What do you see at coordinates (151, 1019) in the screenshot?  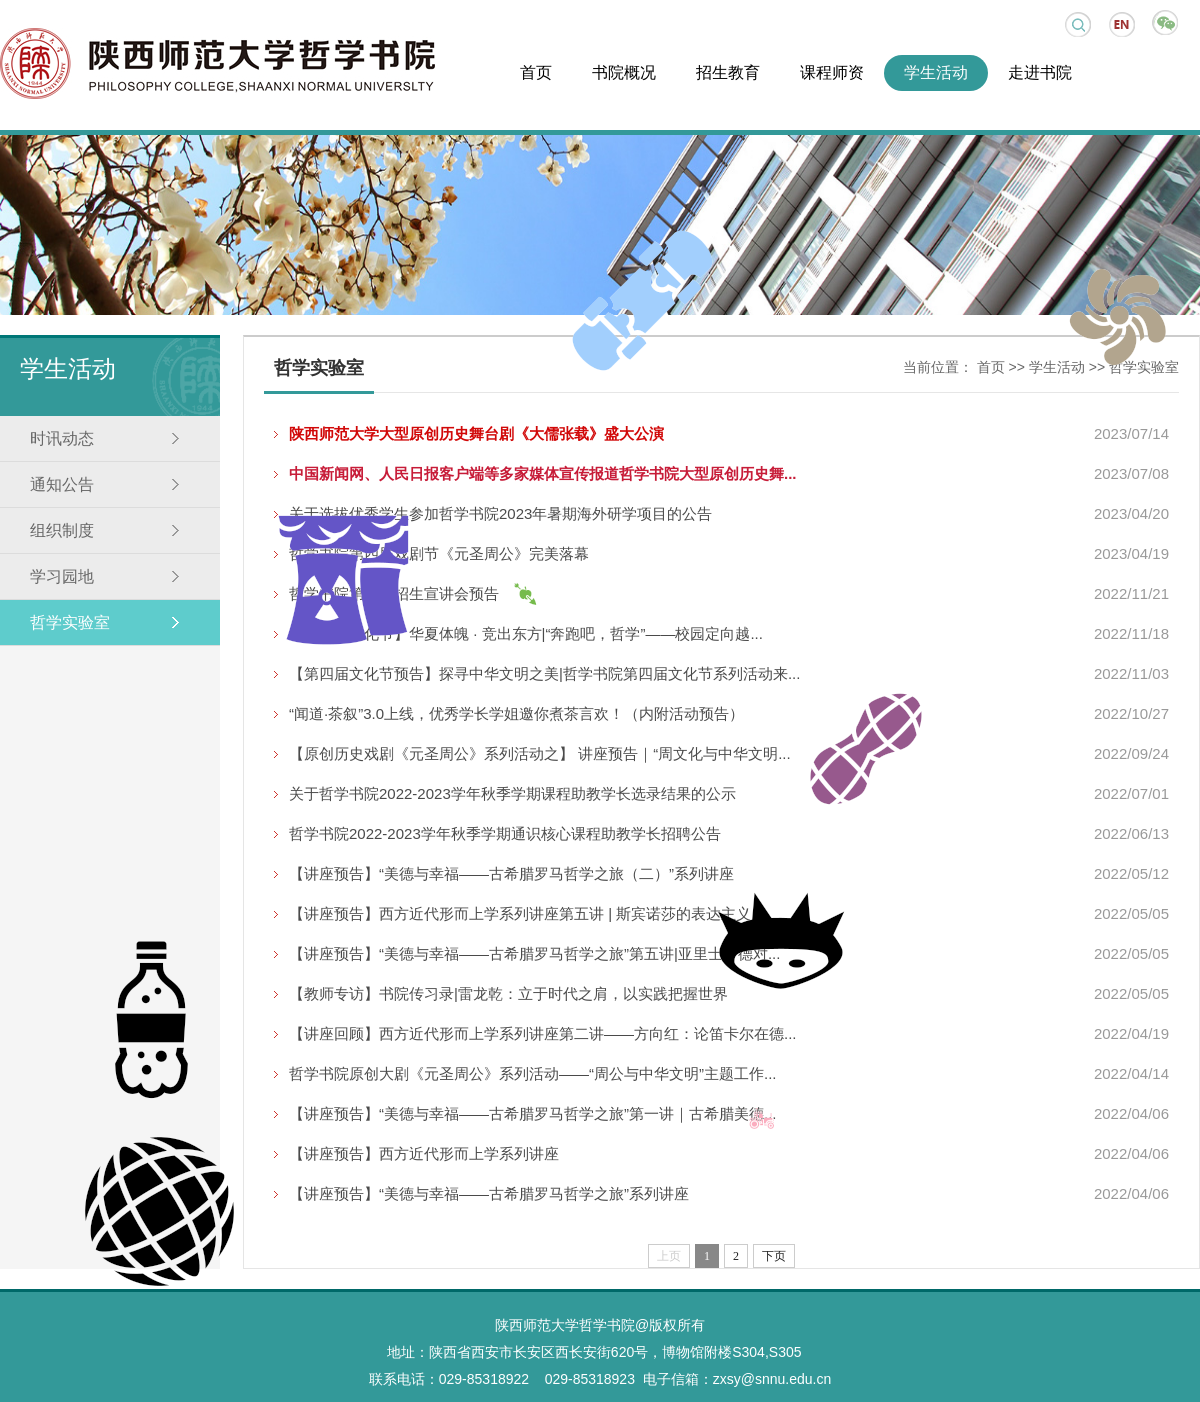 I see `select a beverage or drink item` at bounding box center [151, 1019].